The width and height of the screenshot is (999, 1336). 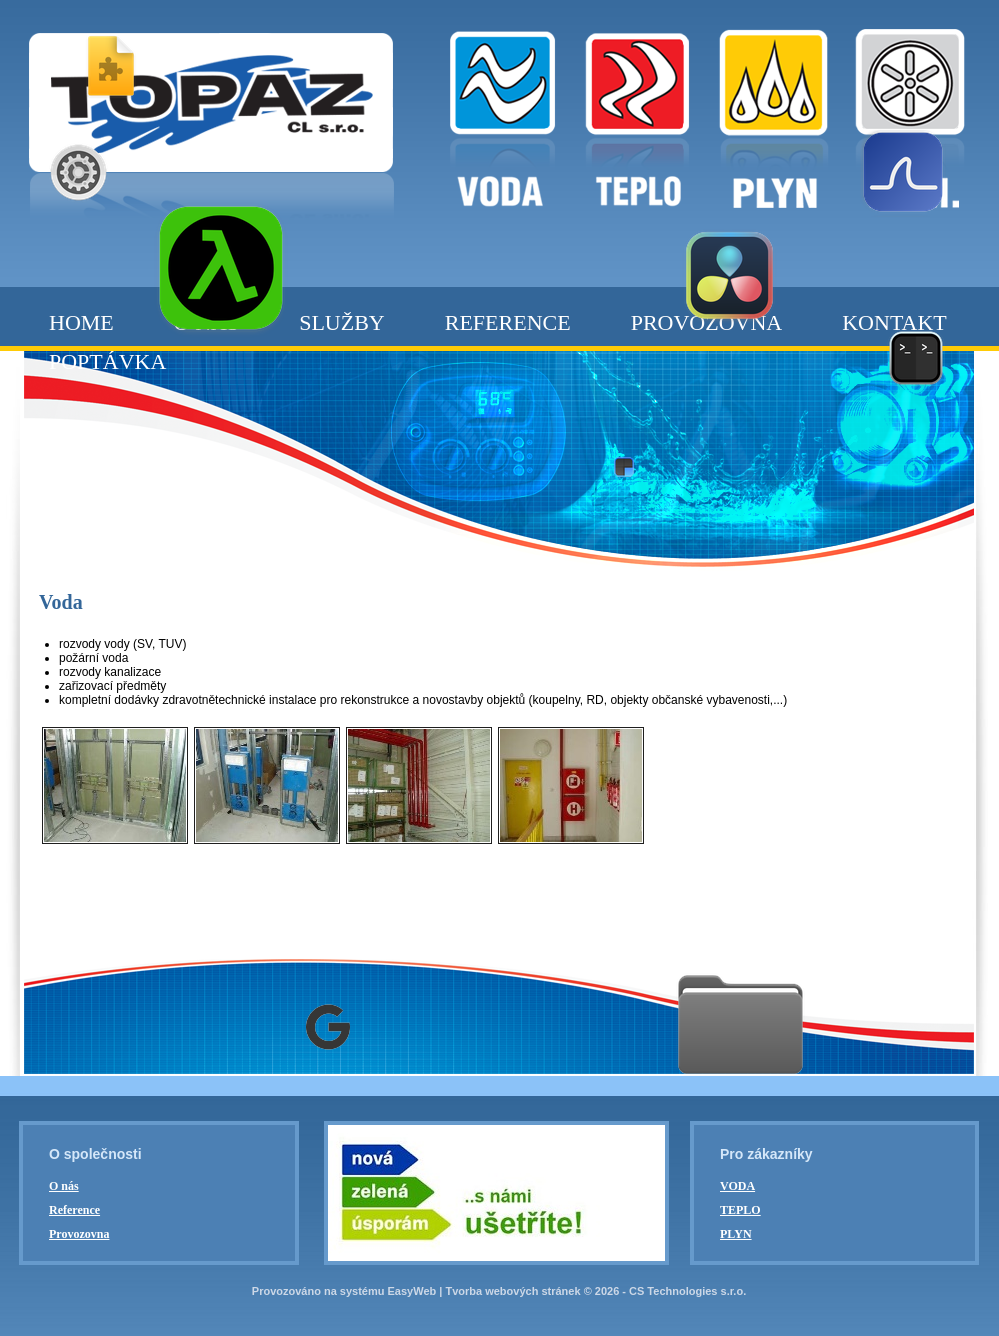 What do you see at coordinates (328, 1027) in the screenshot?
I see `sign in with your Google account` at bounding box center [328, 1027].